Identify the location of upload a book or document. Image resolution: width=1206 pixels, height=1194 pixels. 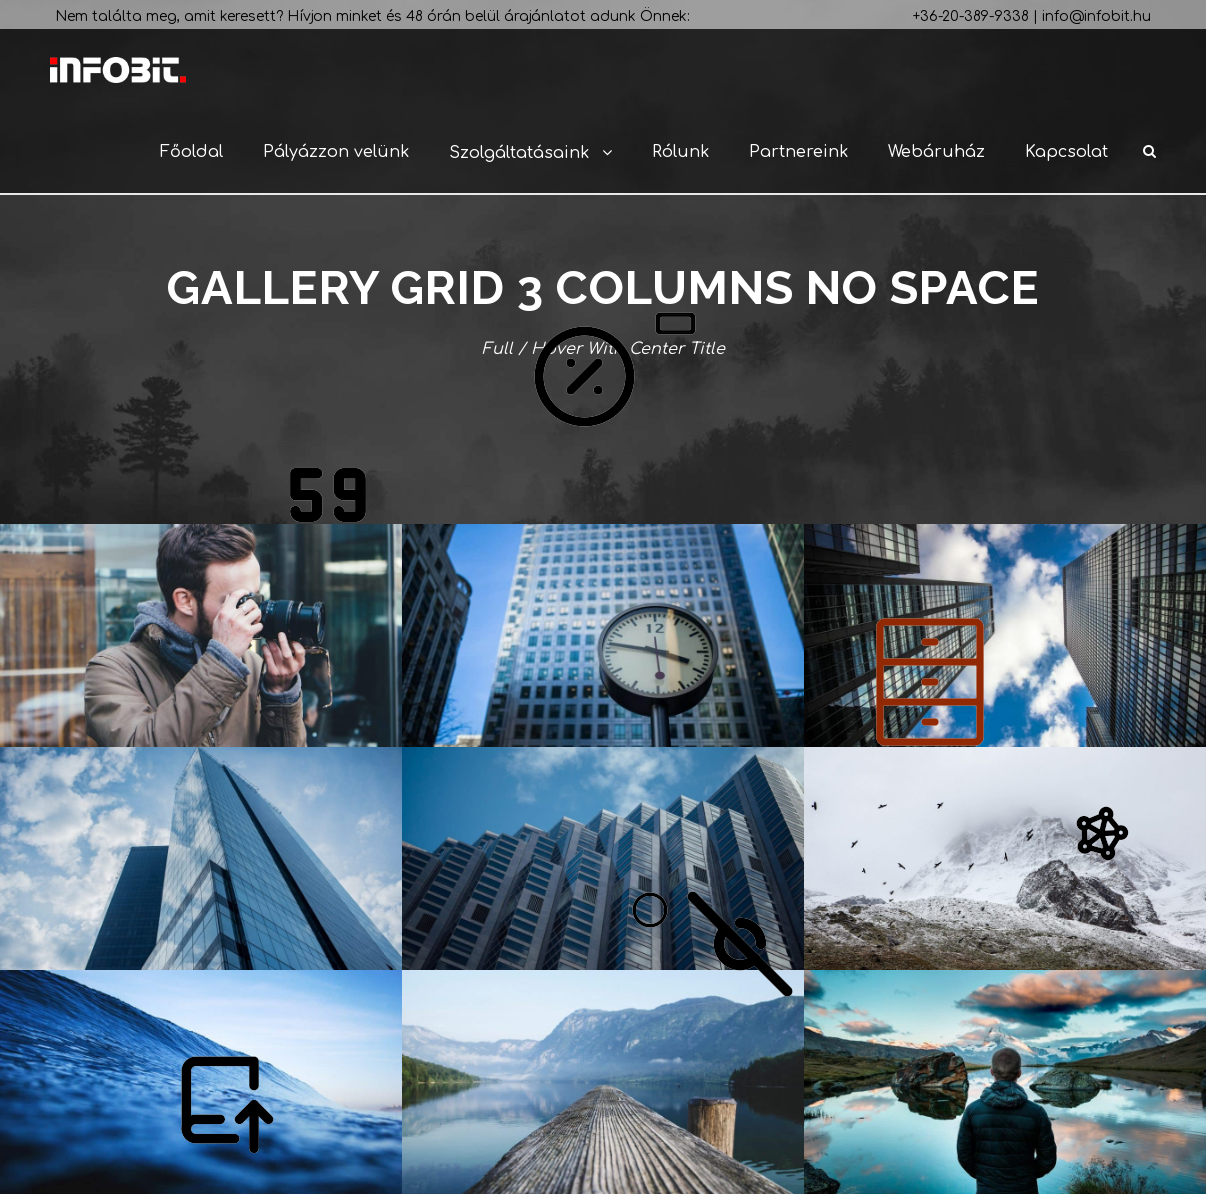
(225, 1100).